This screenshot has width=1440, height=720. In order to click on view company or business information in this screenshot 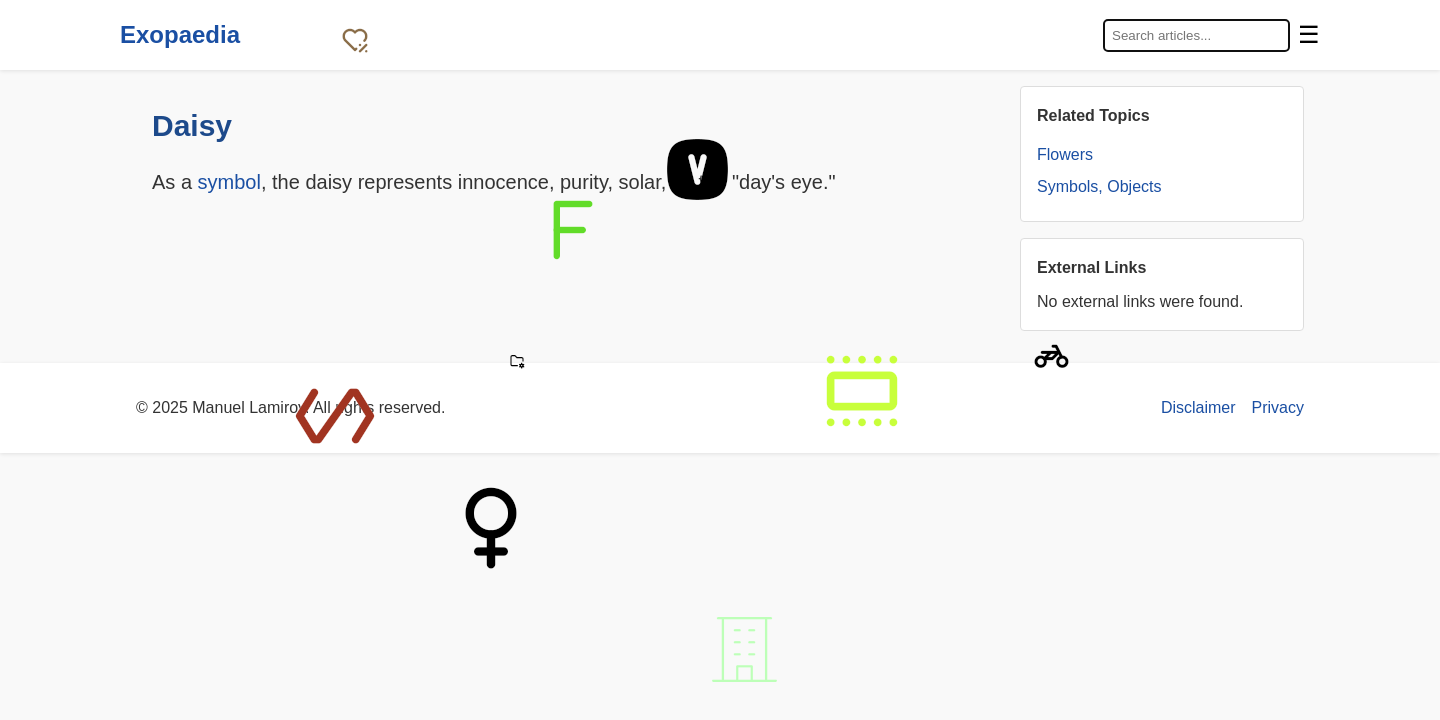, I will do `click(744, 649)`.